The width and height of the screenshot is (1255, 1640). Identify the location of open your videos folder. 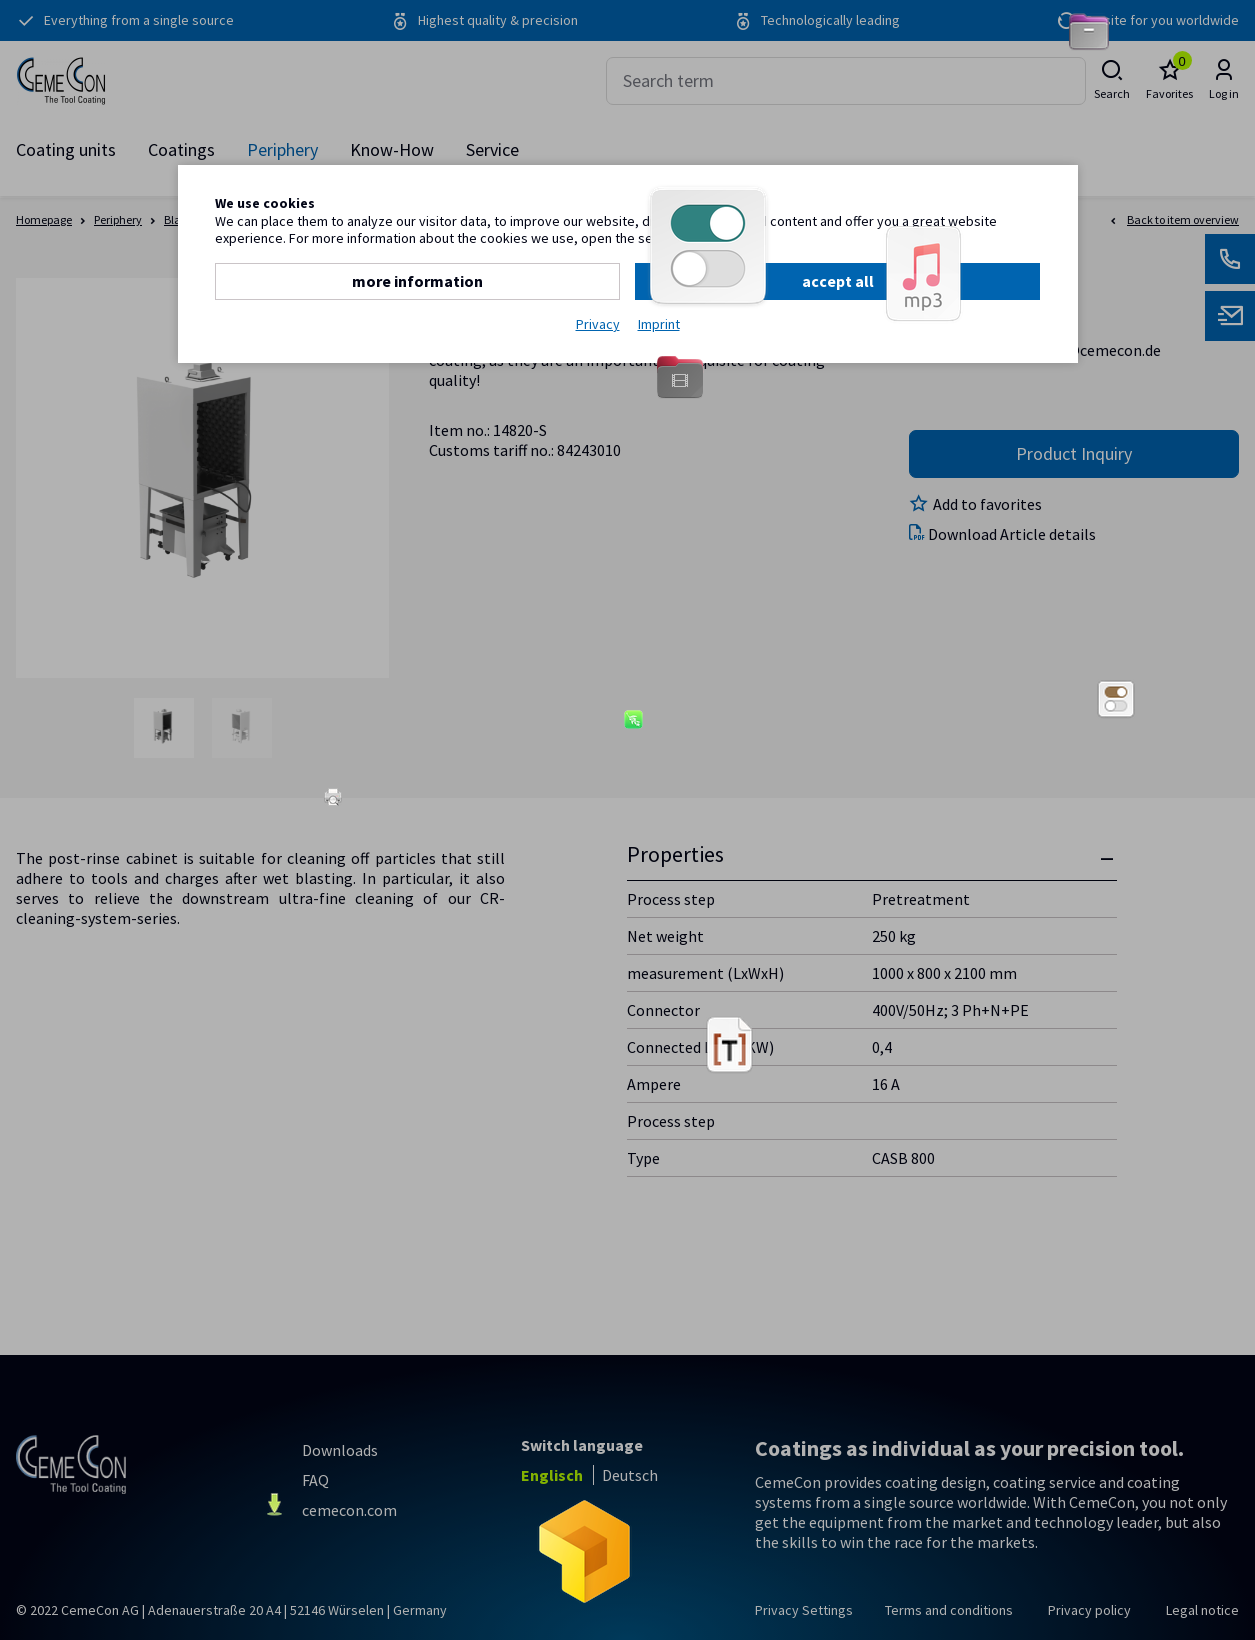
(680, 377).